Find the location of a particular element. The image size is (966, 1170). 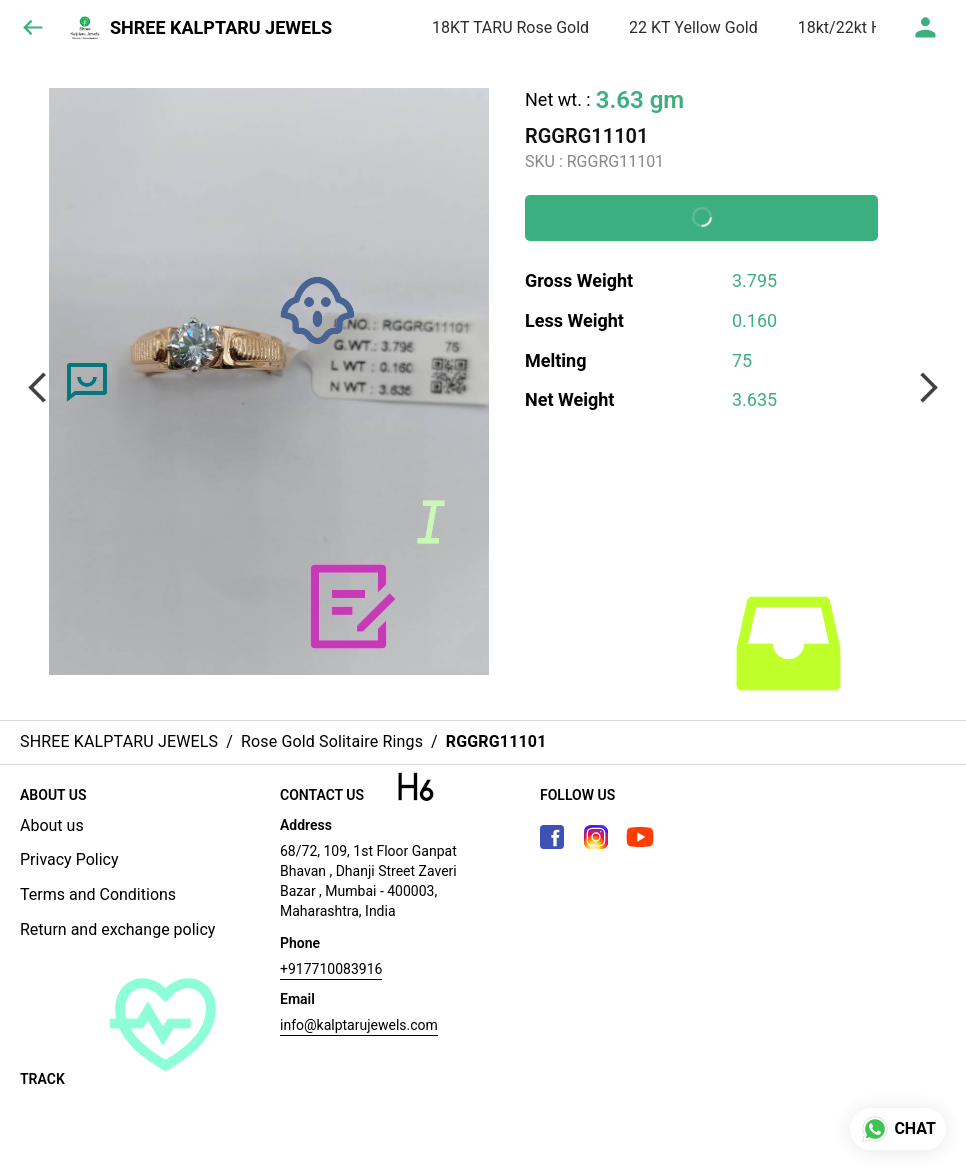

start a friendly chat or conversation is located at coordinates (87, 381).